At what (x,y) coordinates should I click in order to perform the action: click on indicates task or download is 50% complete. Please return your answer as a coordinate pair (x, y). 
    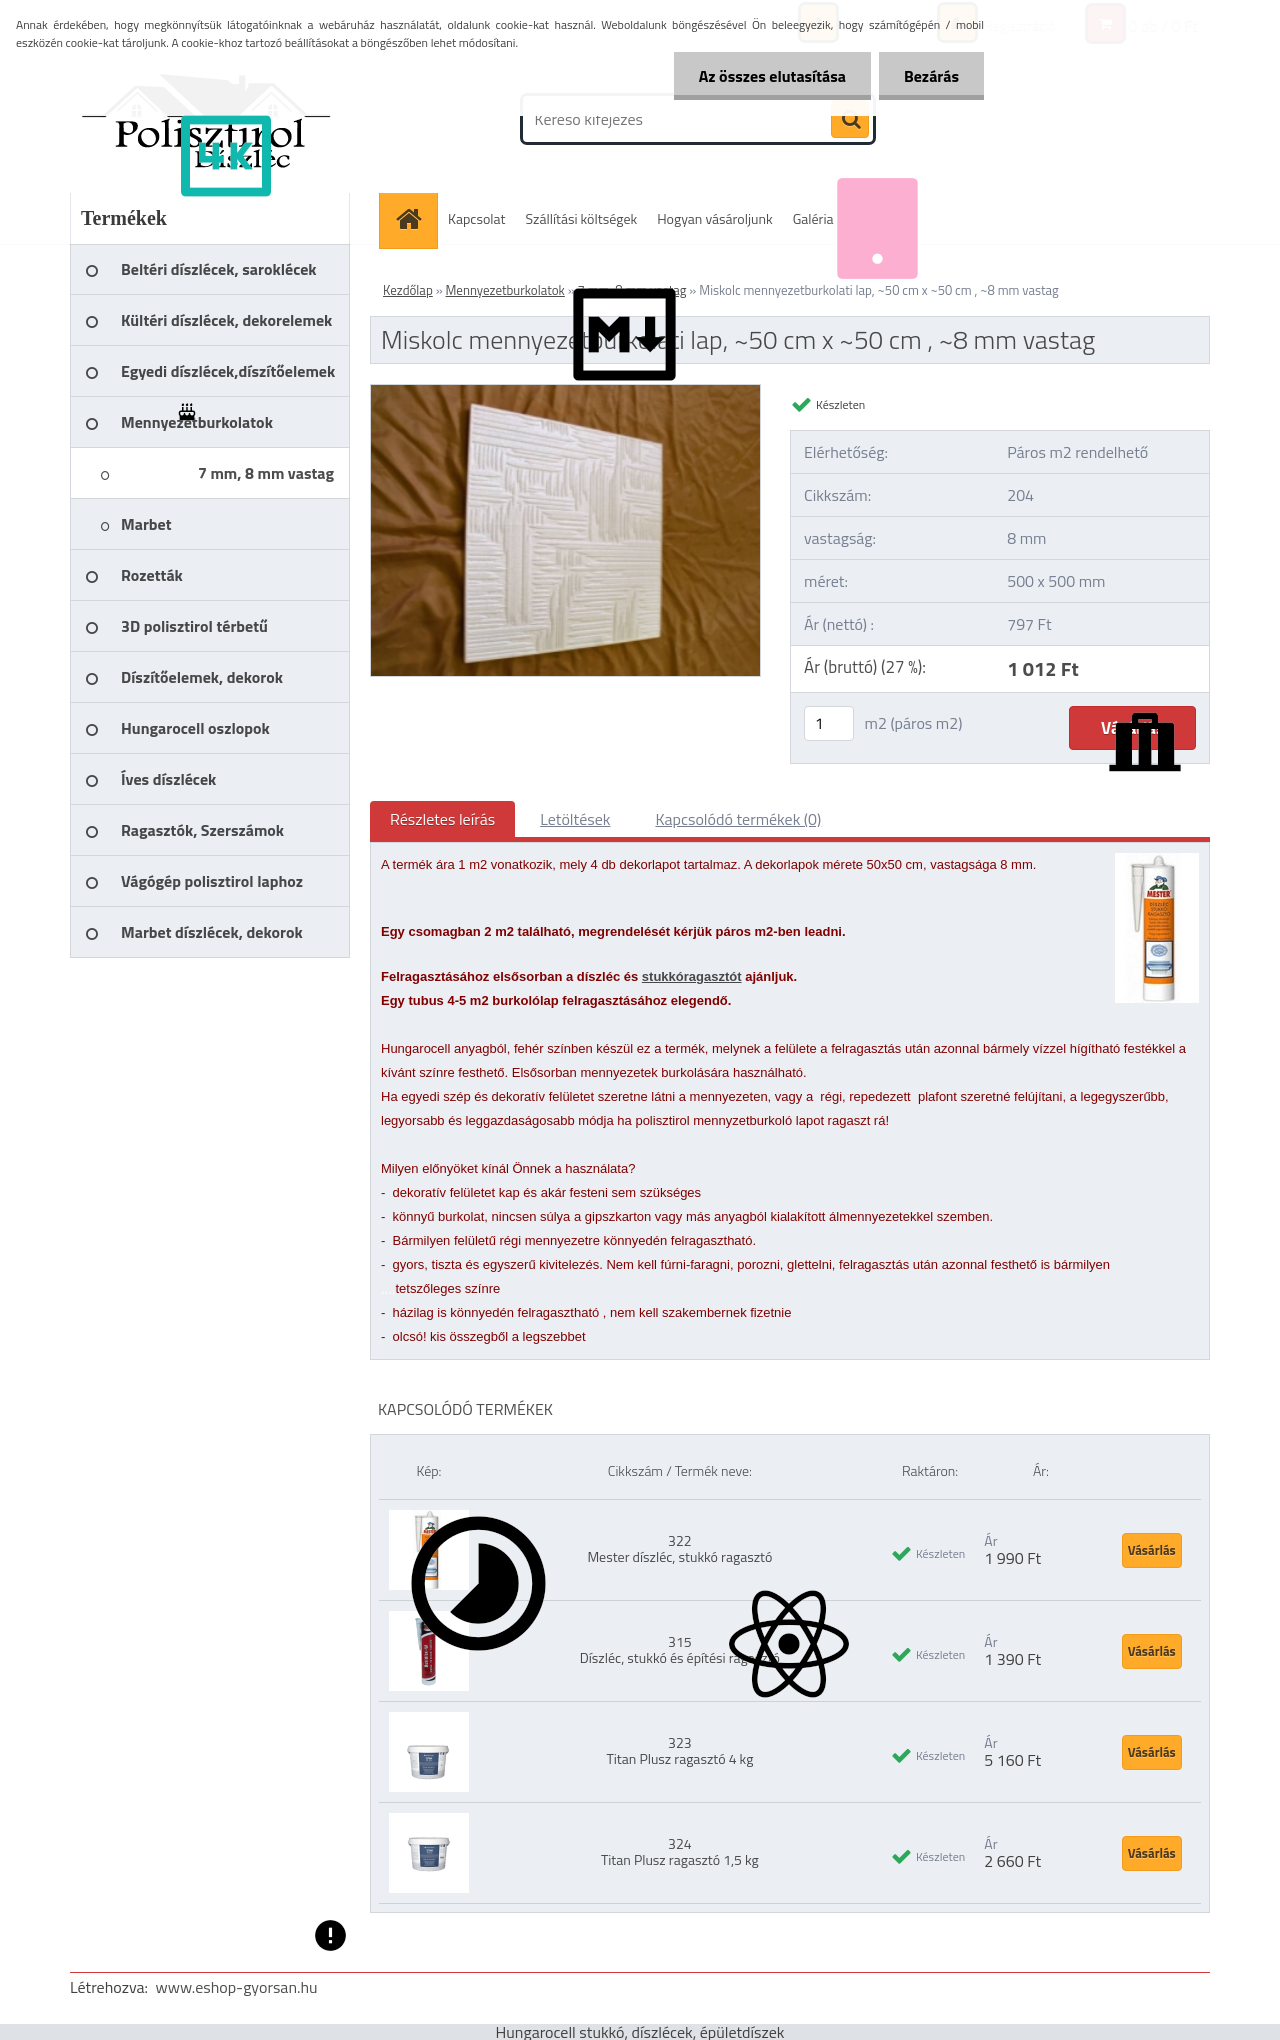
    Looking at the image, I should click on (478, 1583).